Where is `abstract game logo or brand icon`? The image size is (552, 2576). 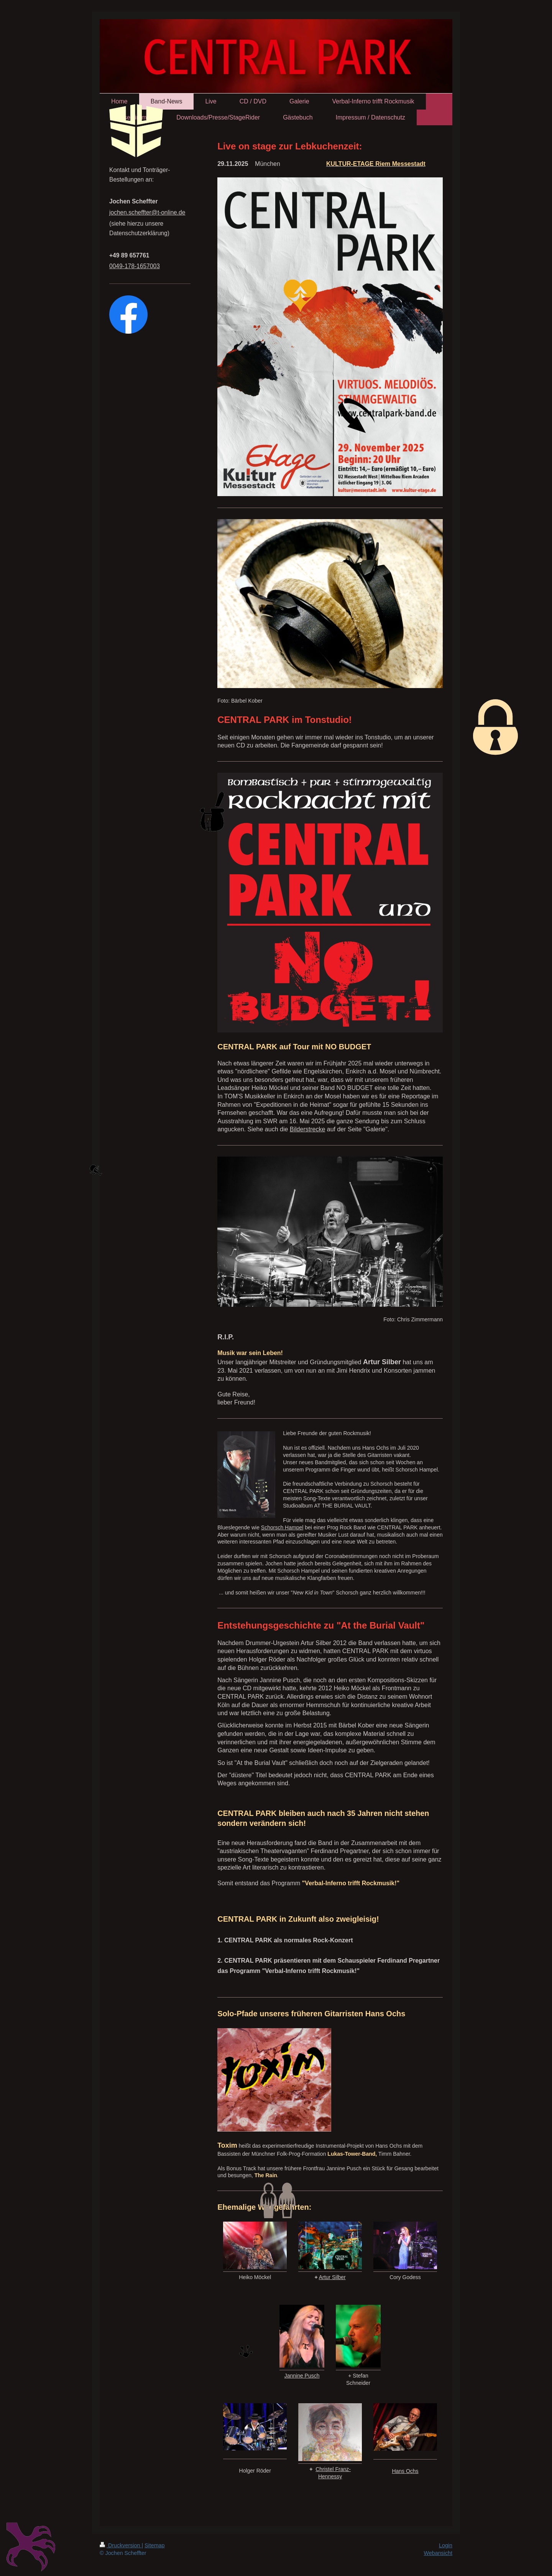
abstract game logo or brand icon is located at coordinates (136, 131).